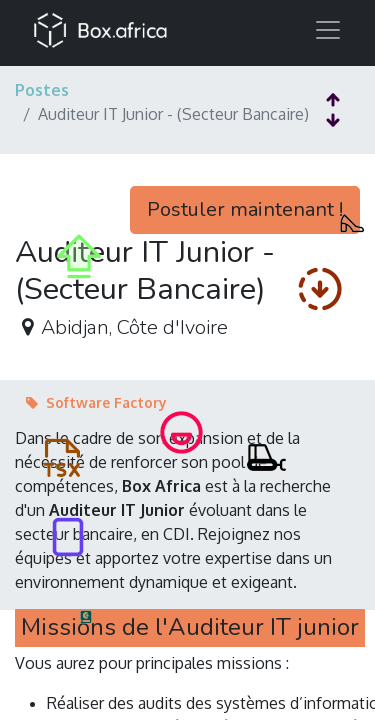 Image resolution: width=375 pixels, height=720 pixels. What do you see at coordinates (351, 224) in the screenshot?
I see `browse women's footwear category` at bounding box center [351, 224].